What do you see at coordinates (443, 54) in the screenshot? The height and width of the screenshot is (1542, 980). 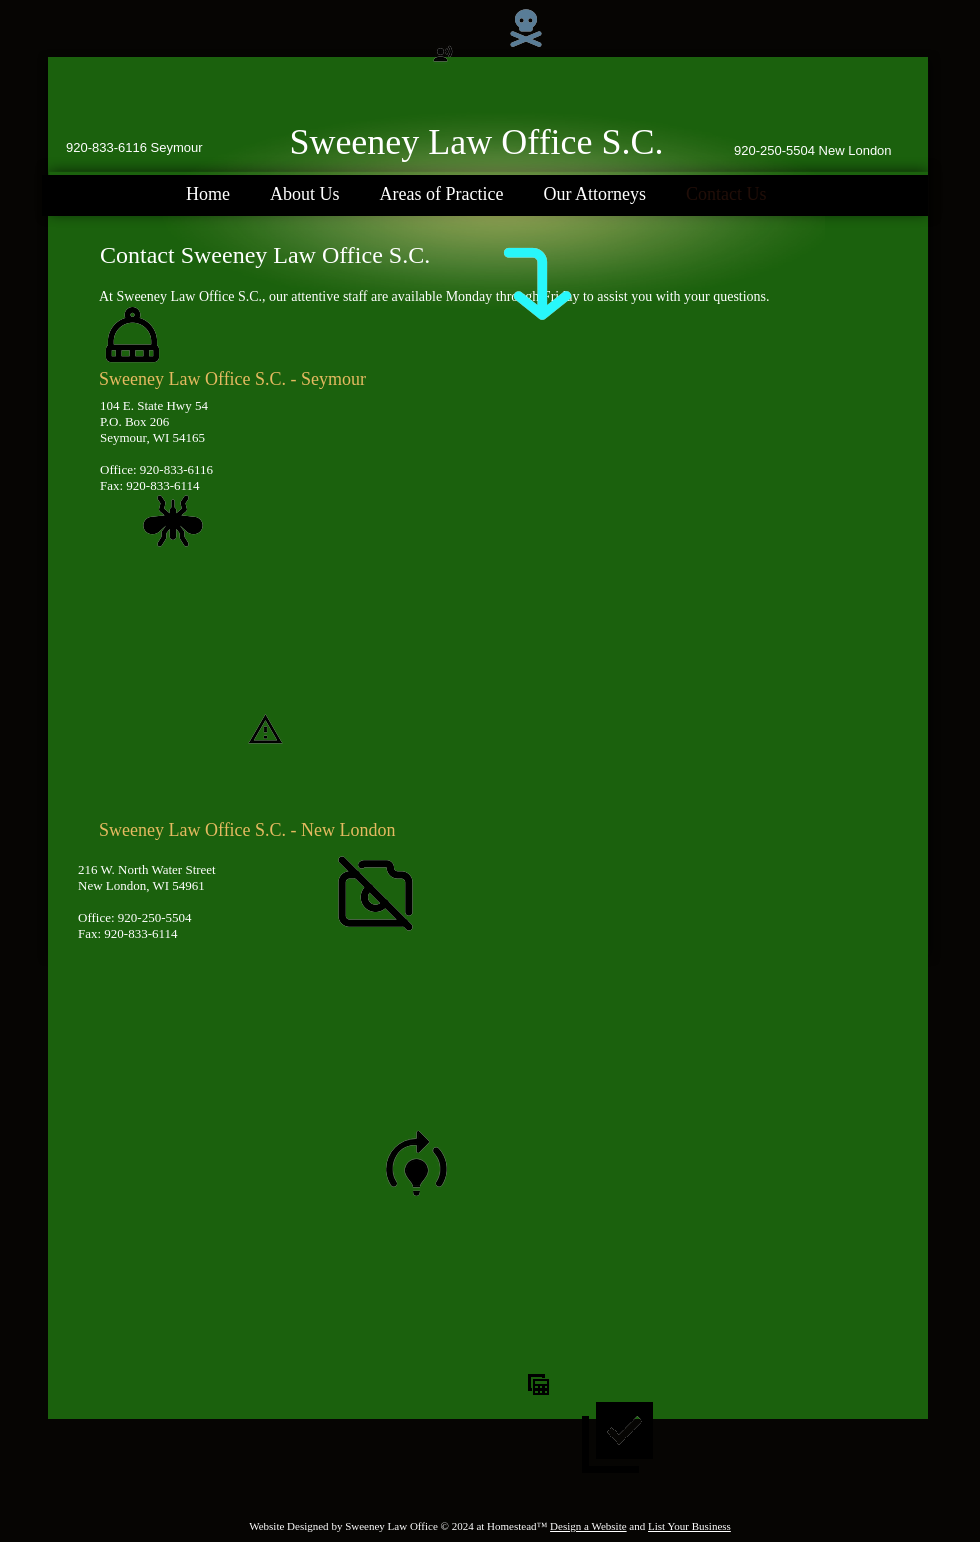 I see `activate voice recording or speech input` at bounding box center [443, 54].